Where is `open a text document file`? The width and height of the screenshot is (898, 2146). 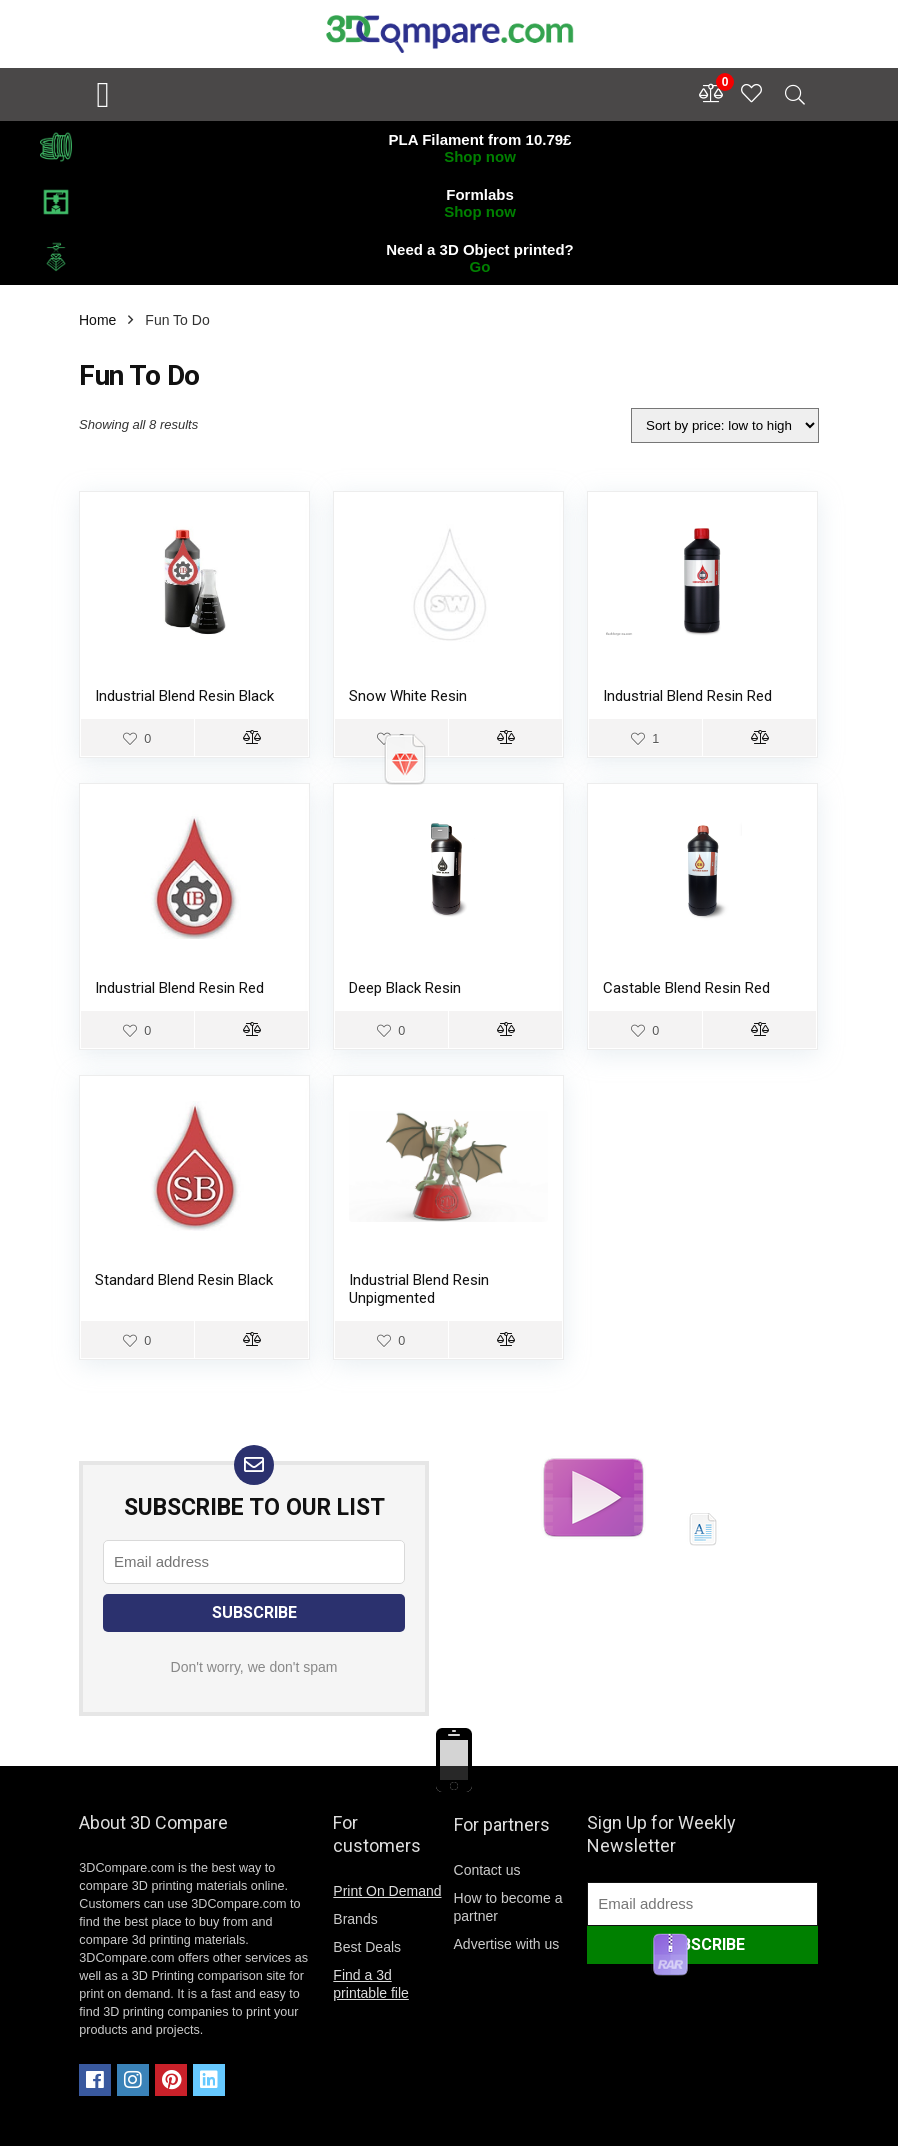
open a text document file is located at coordinates (703, 1529).